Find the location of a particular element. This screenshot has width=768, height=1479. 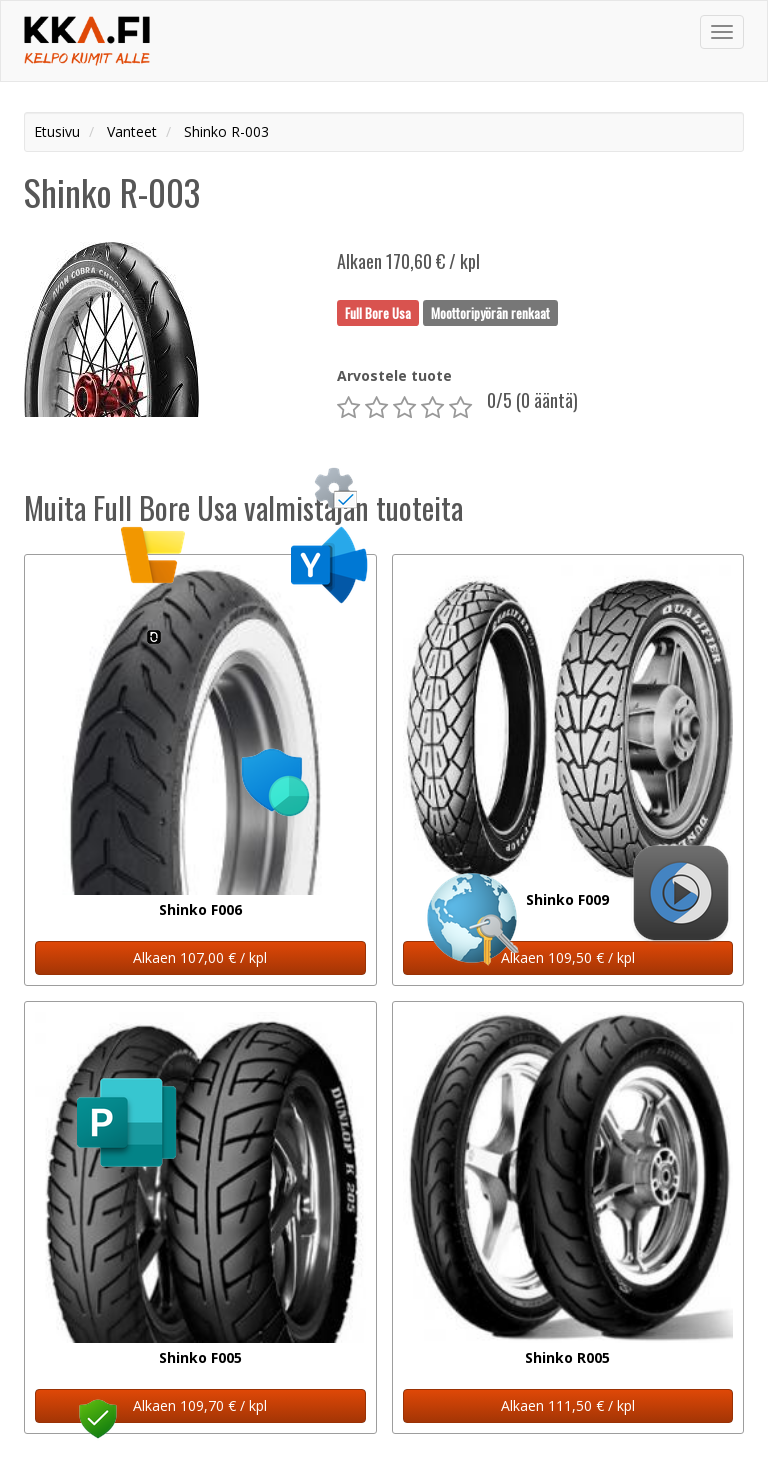

open notesnook app is located at coordinates (154, 637).